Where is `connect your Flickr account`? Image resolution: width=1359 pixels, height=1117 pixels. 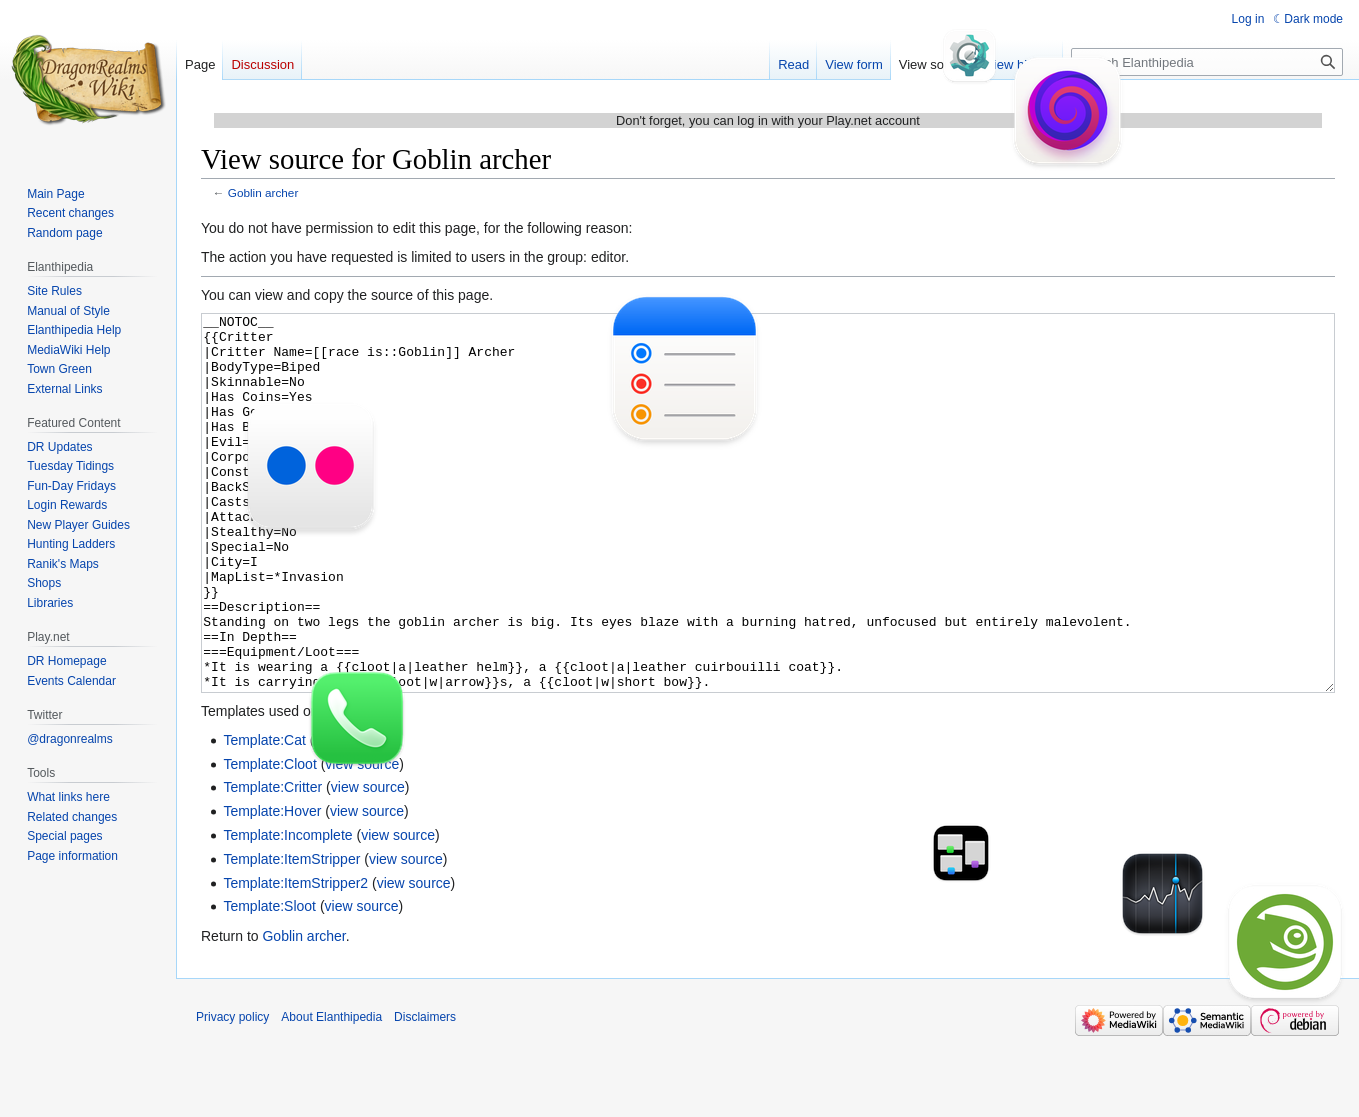 connect your Flickr account is located at coordinates (310, 465).